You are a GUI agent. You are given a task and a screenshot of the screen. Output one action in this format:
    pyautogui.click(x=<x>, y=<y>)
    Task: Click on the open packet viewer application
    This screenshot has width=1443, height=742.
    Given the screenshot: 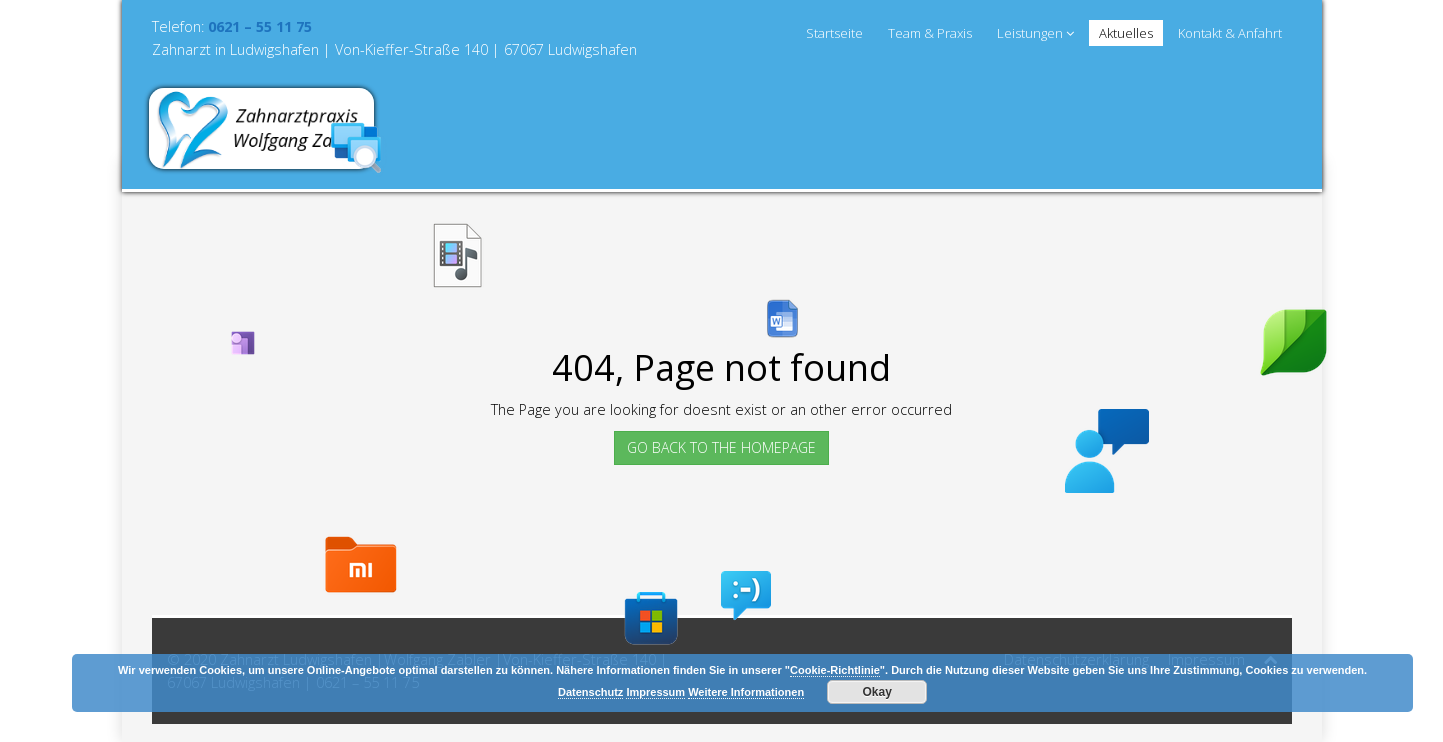 What is the action you would take?
    pyautogui.click(x=357, y=149)
    